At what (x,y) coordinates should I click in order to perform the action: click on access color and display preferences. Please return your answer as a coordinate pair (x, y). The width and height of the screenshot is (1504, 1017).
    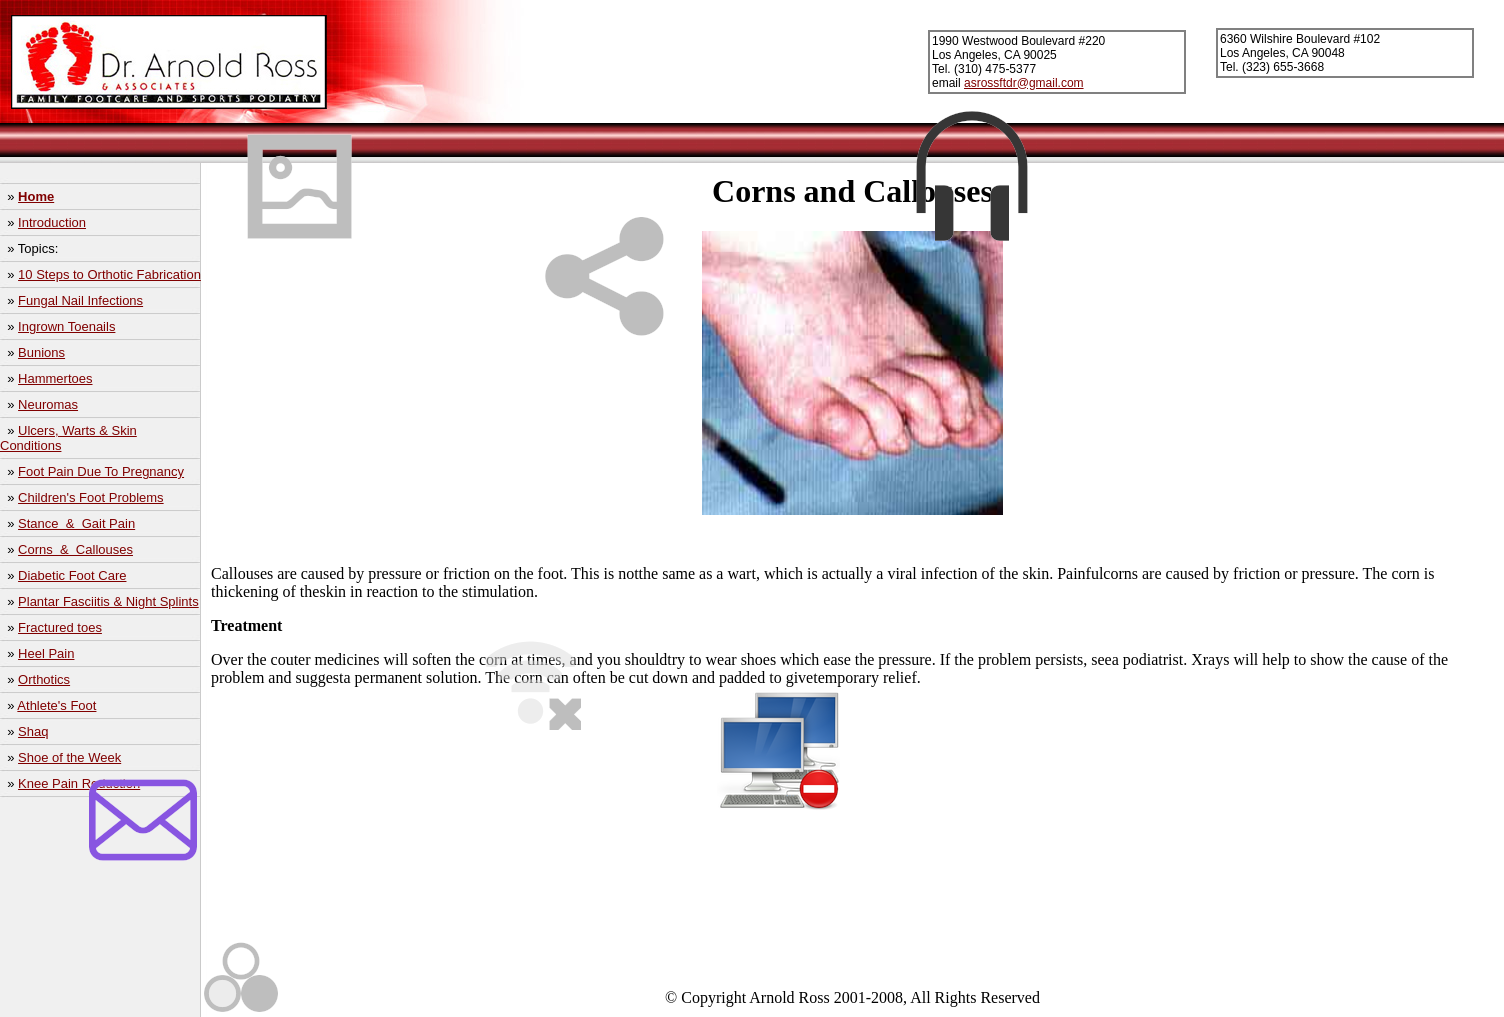
    Looking at the image, I should click on (241, 975).